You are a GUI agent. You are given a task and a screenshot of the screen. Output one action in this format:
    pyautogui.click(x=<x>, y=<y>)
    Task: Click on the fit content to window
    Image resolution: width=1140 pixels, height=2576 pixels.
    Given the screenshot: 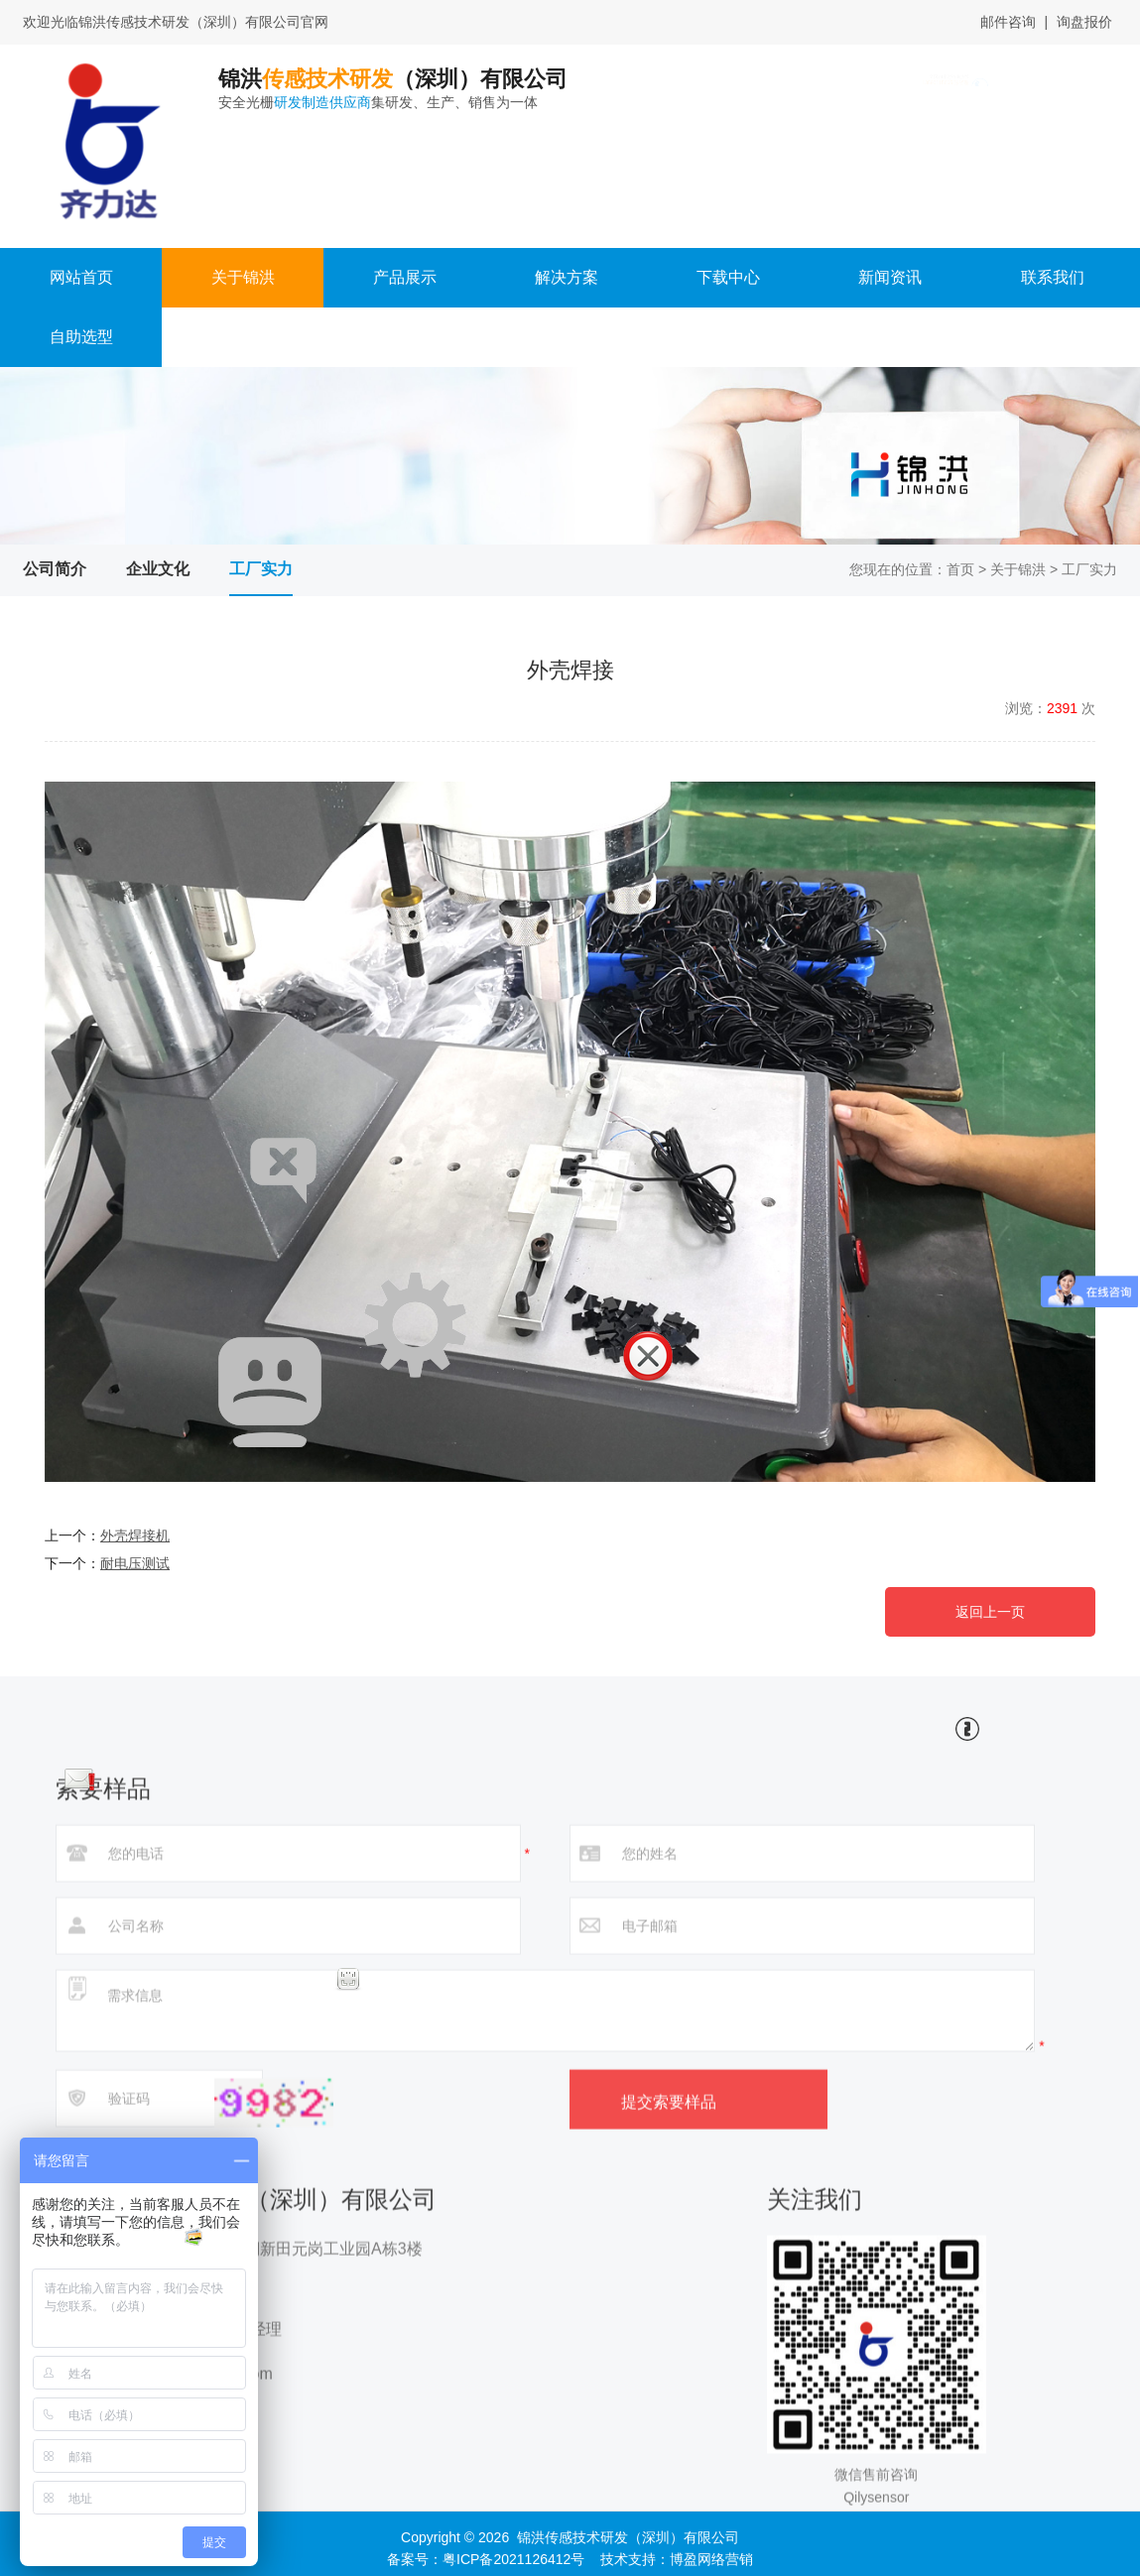 What is the action you would take?
    pyautogui.click(x=348, y=1978)
    